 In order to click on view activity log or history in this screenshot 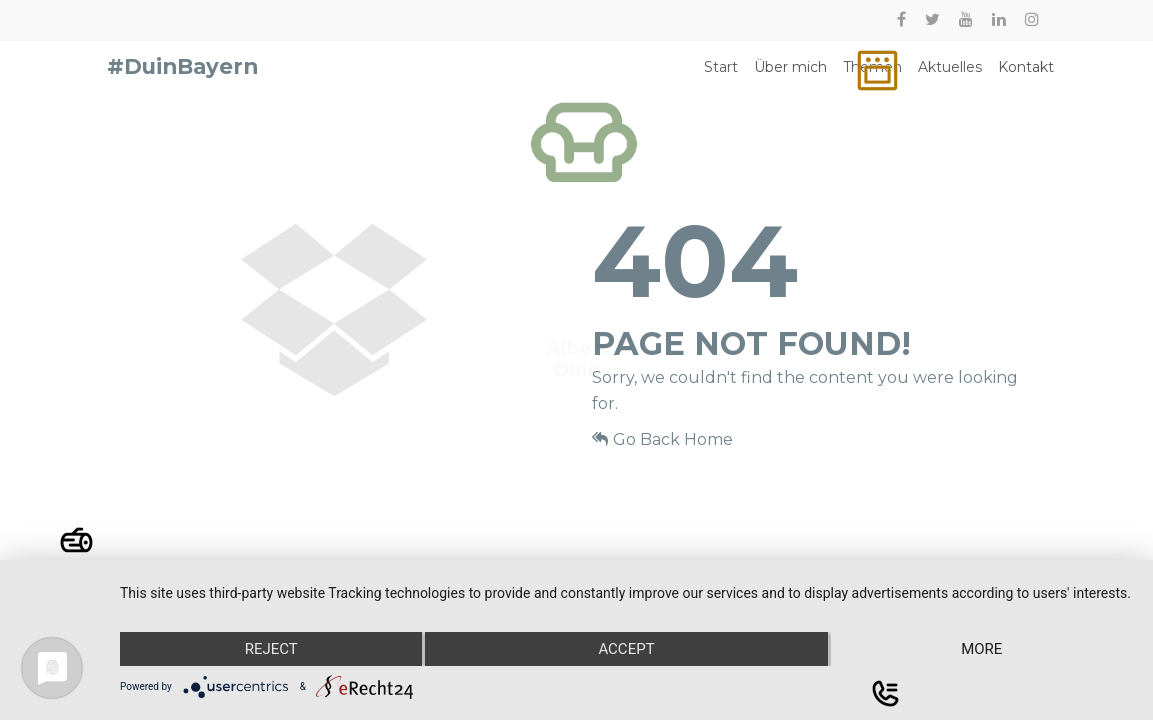, I will do `click(76, 541)`.